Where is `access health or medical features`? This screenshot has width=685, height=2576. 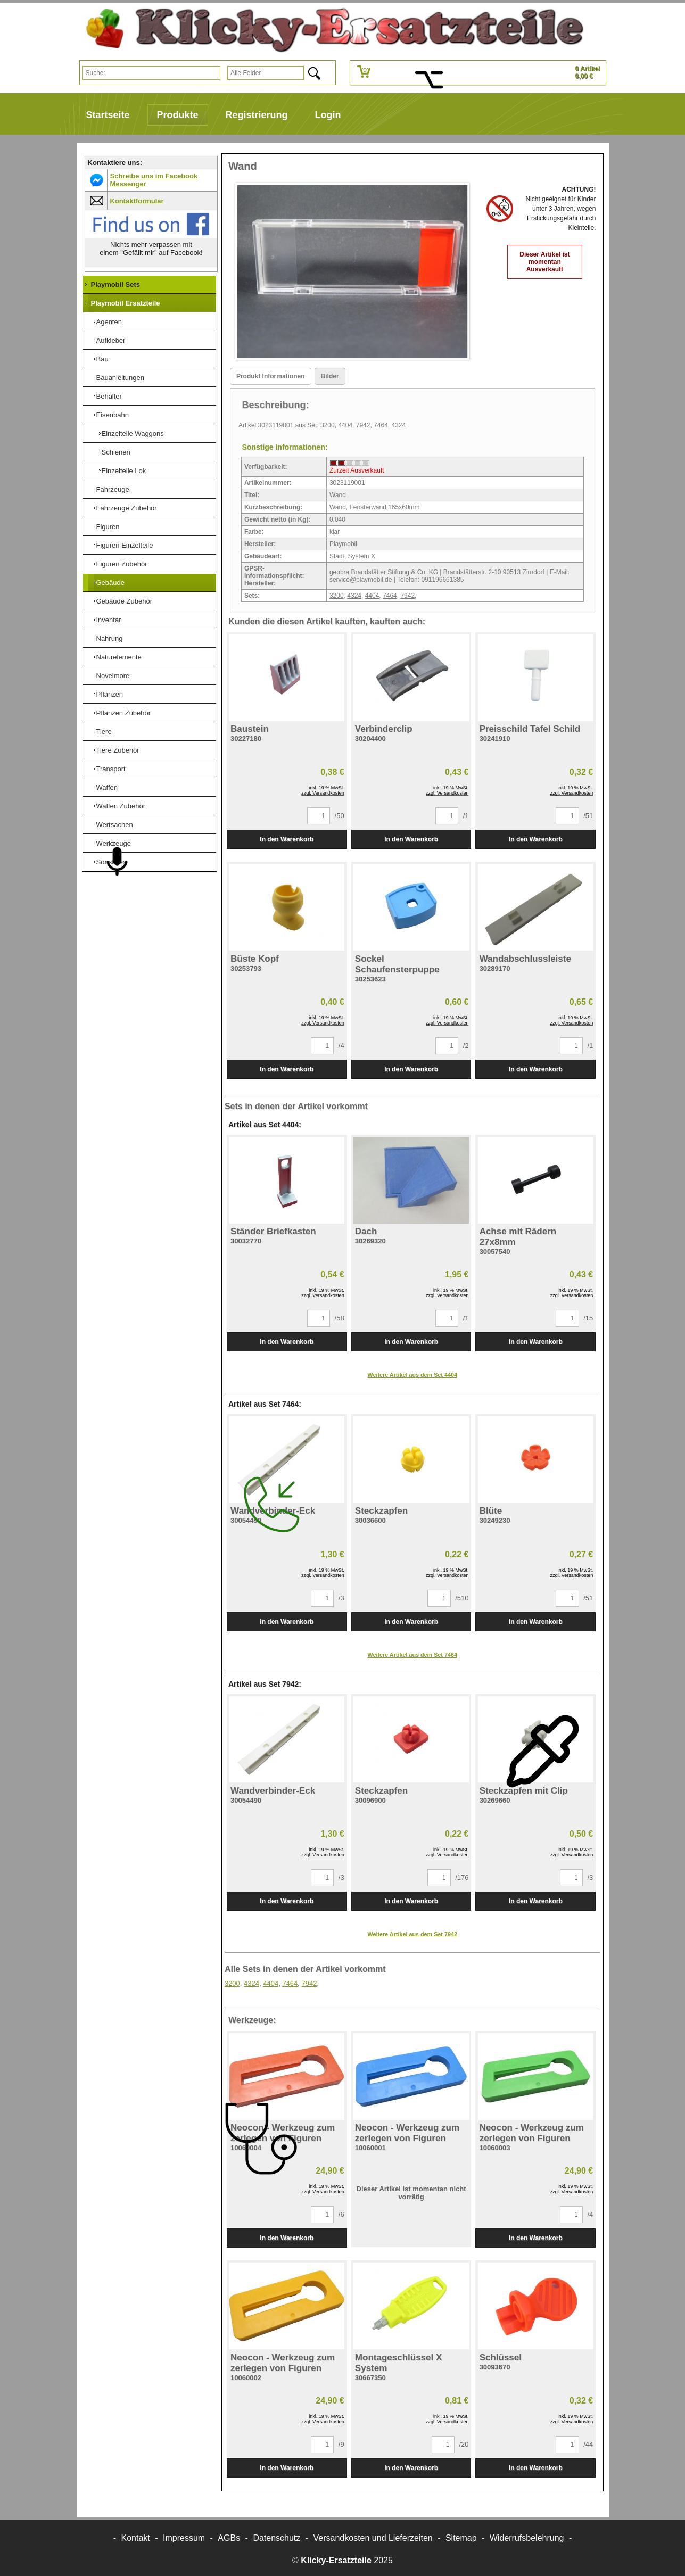 access health or medical features is located at coordinates (255, 2136).